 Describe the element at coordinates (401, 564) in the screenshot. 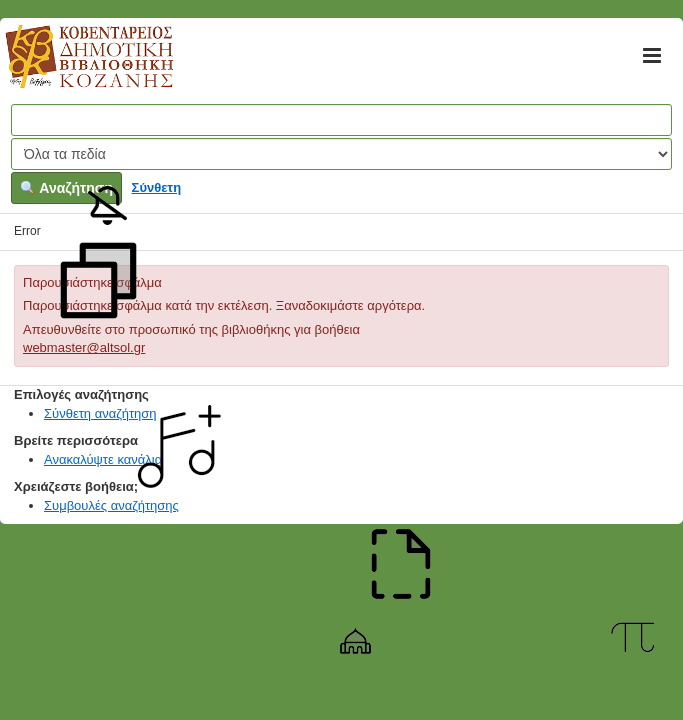

I see `indicates a draft or incomplete file` at that location.